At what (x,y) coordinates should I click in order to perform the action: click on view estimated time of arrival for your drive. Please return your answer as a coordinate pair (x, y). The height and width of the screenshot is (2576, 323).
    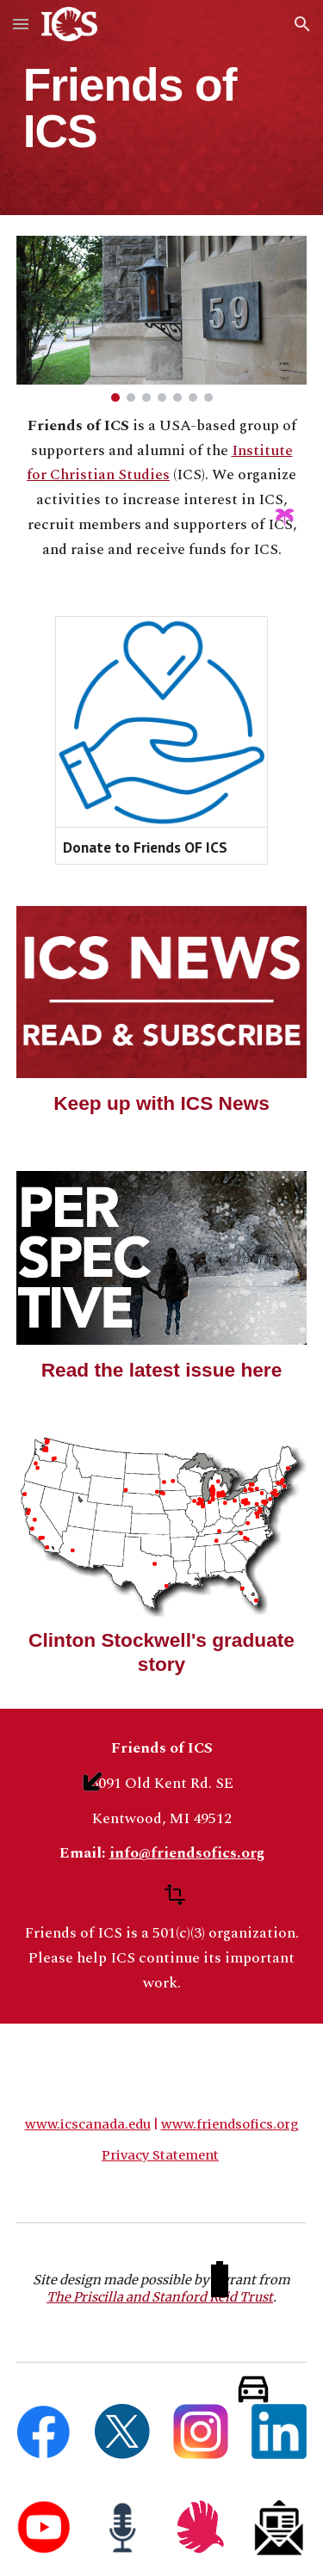
    Looking at the image, I should click on (253, 2389).